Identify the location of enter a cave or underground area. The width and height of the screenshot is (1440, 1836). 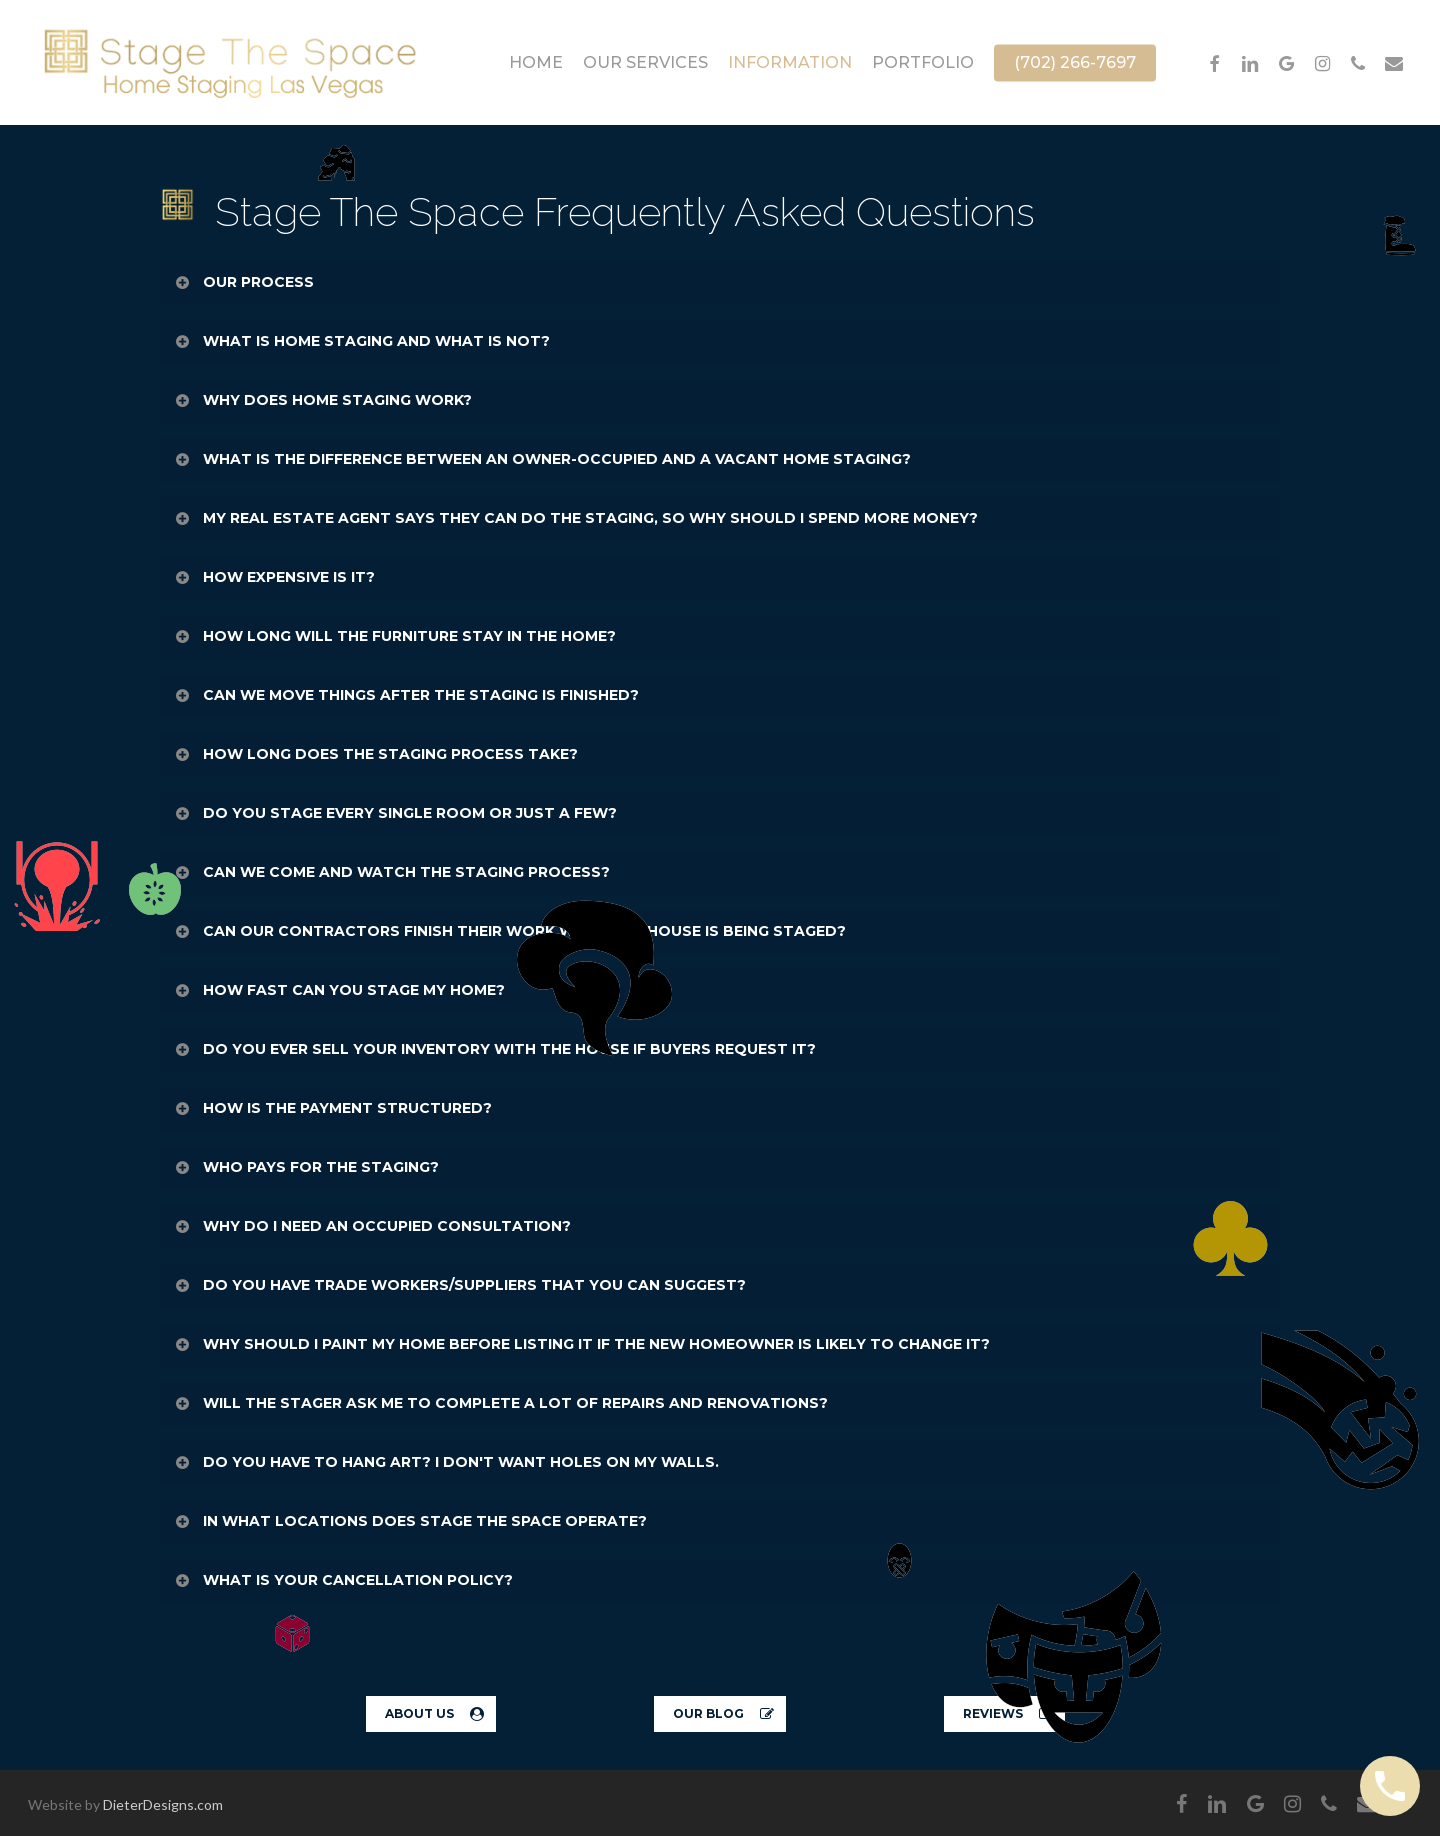
(336, 162).